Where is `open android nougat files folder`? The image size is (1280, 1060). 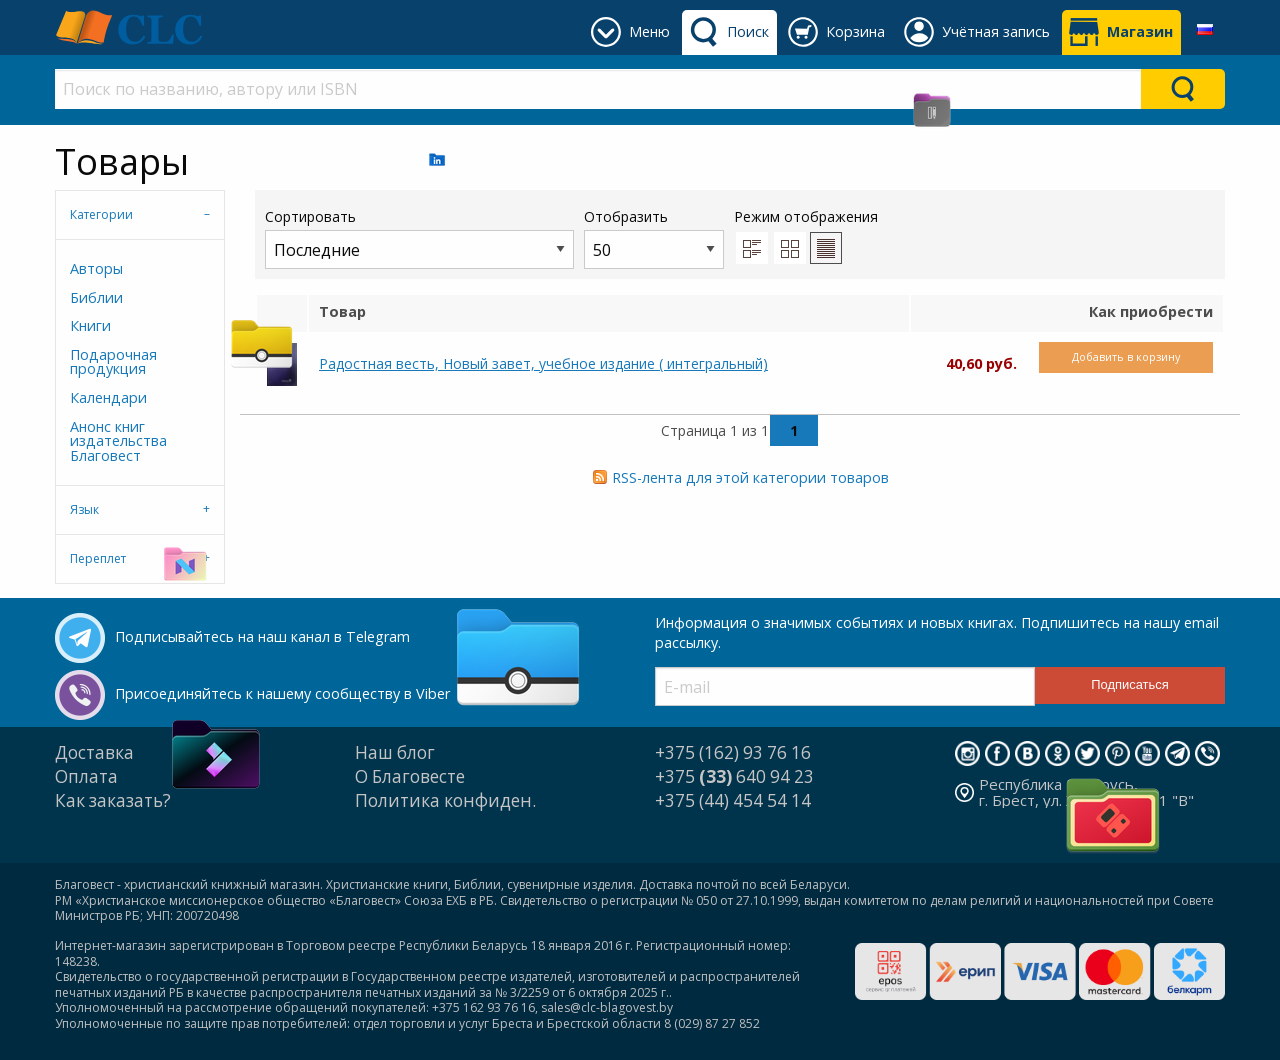 open android nougat files folder is located at coordinates (185, 565).